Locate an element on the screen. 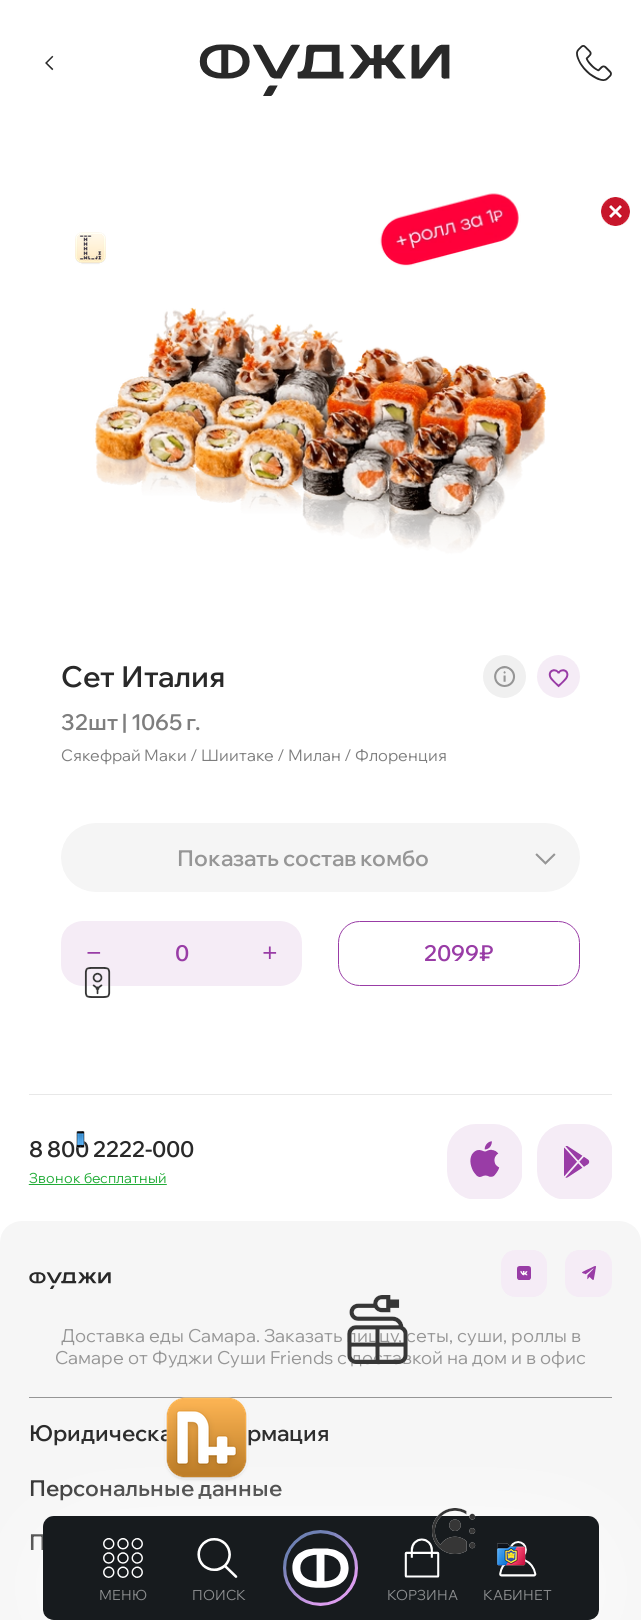  connect to a USB hub device is located at coordinates (377, 1329).